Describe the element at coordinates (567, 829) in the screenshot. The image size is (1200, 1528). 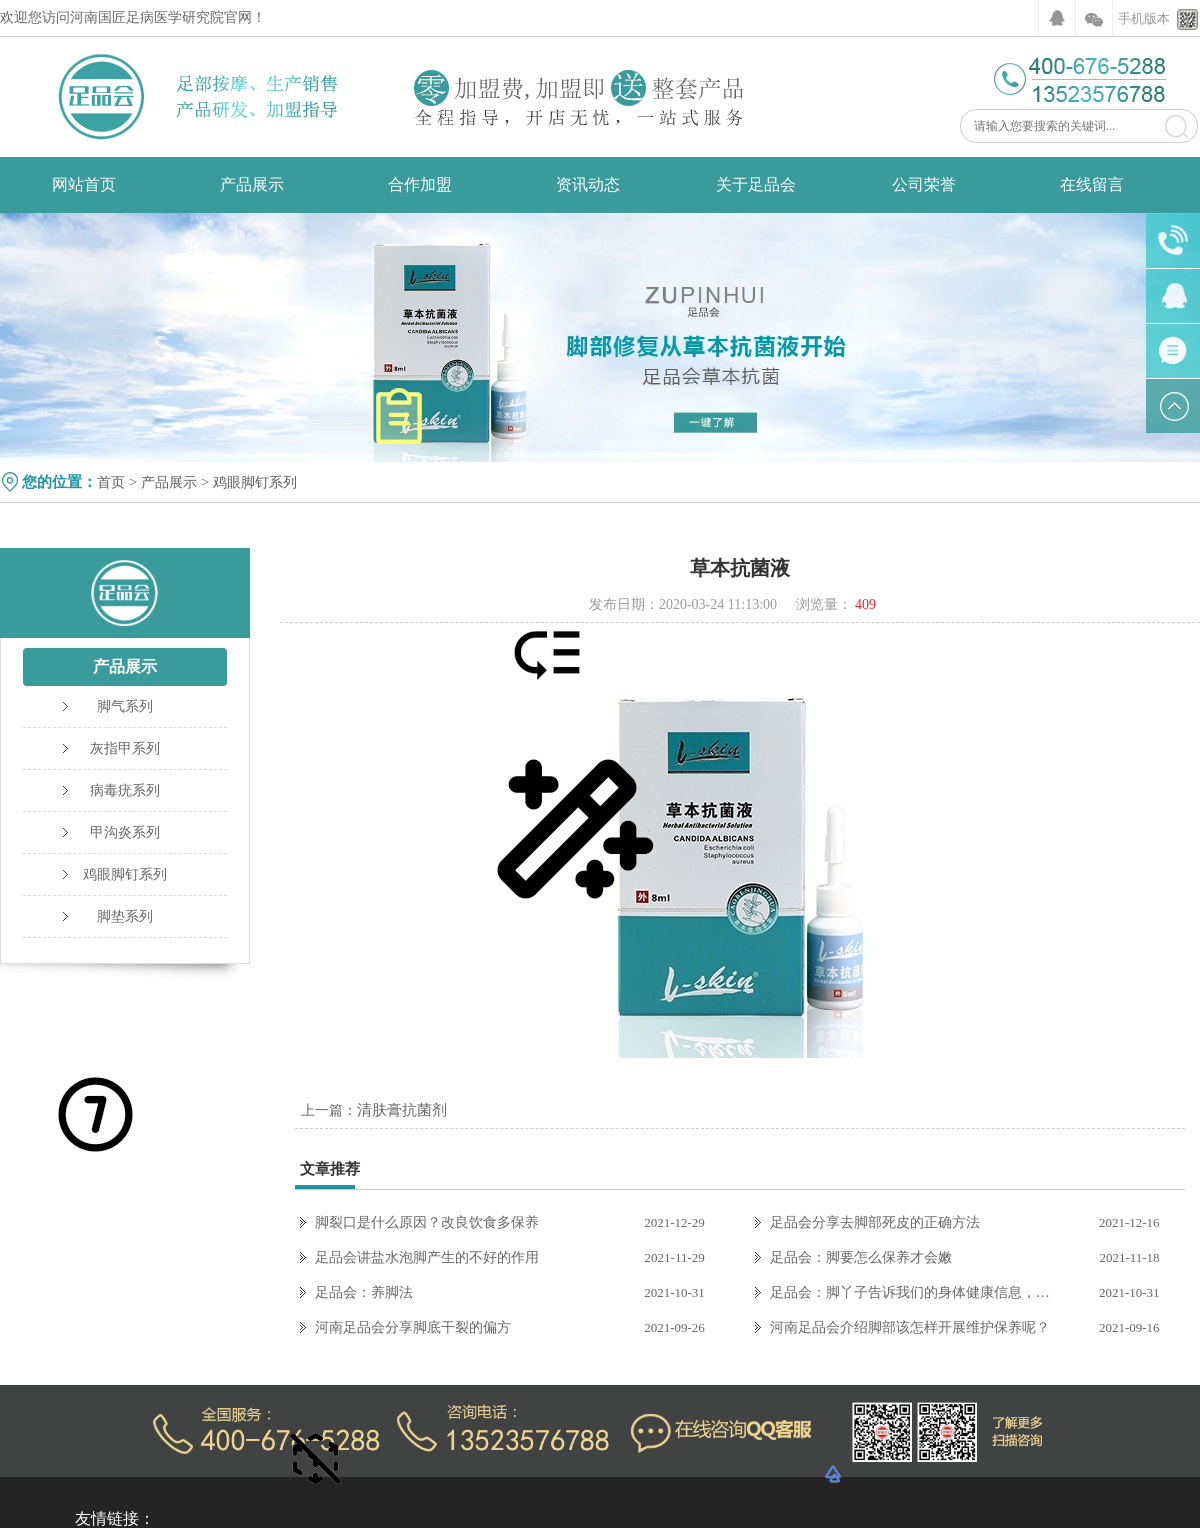
I see `apply auto-enhance or smart adjustments` at that location.